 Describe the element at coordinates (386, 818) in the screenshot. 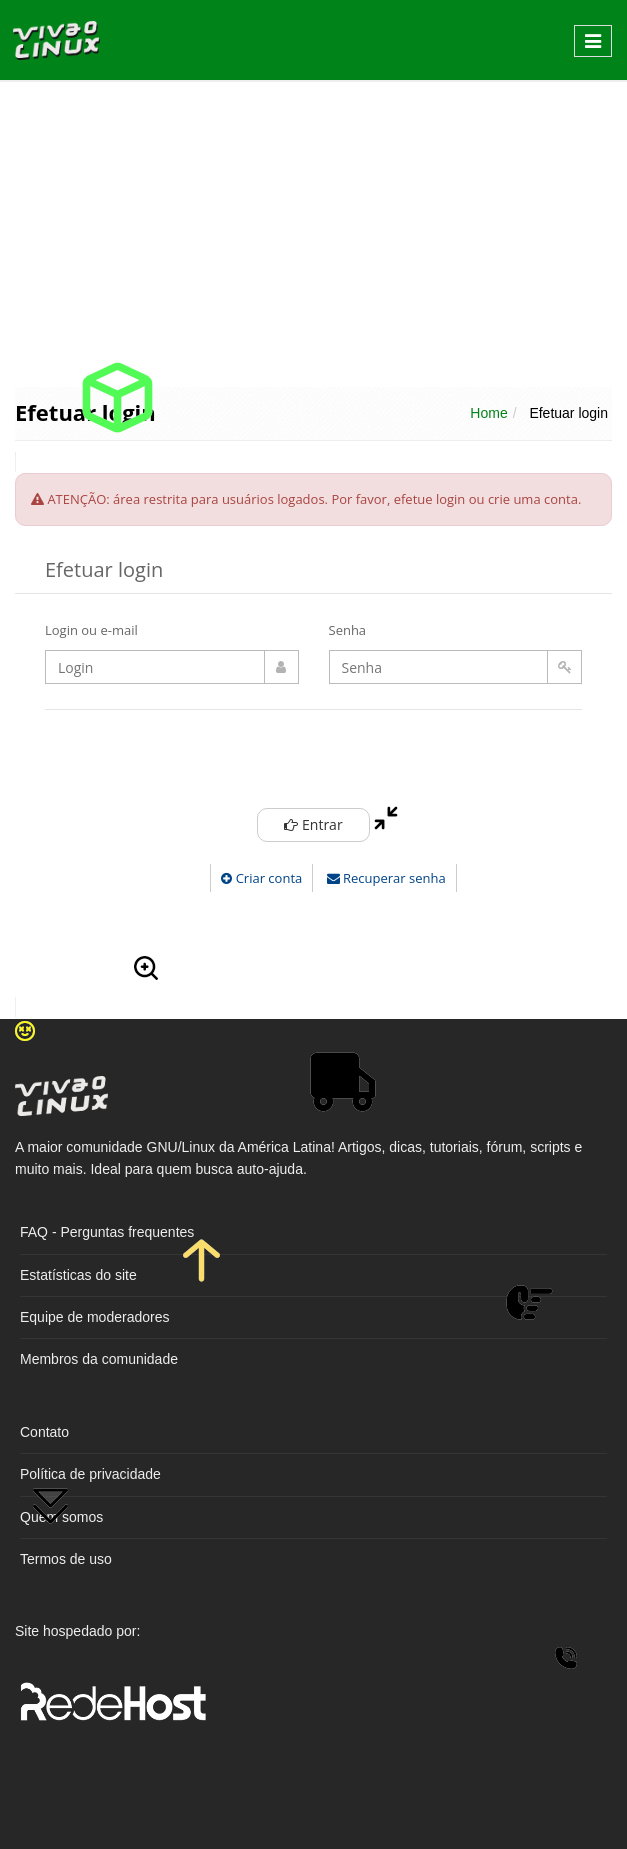

I see `collapse or minimize content` at that location.